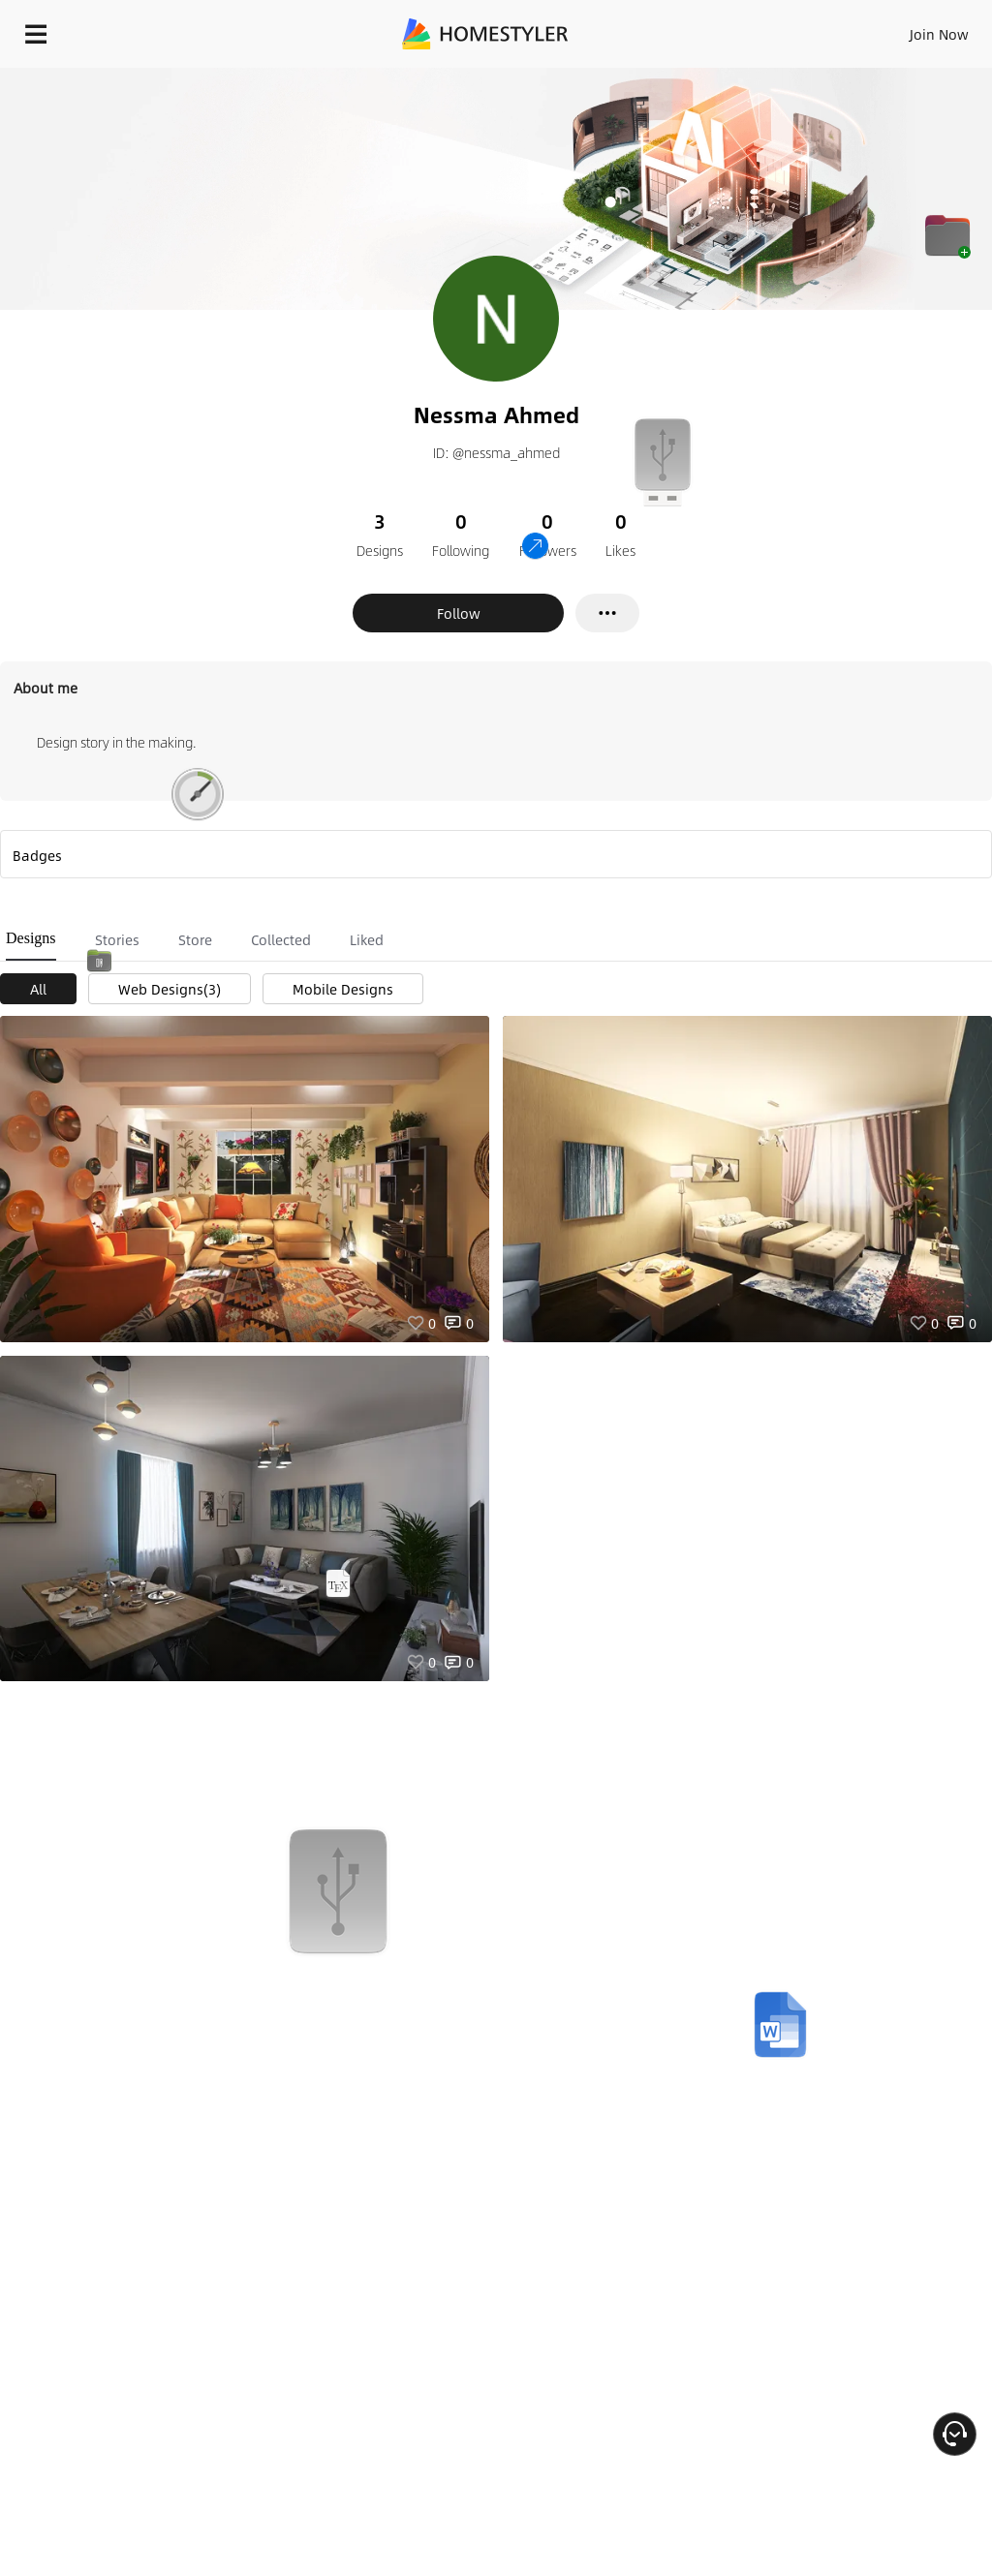  Describe the element at coordinates (780, 2024) in the screenshot. I see `open a microsoft word document` at that location.